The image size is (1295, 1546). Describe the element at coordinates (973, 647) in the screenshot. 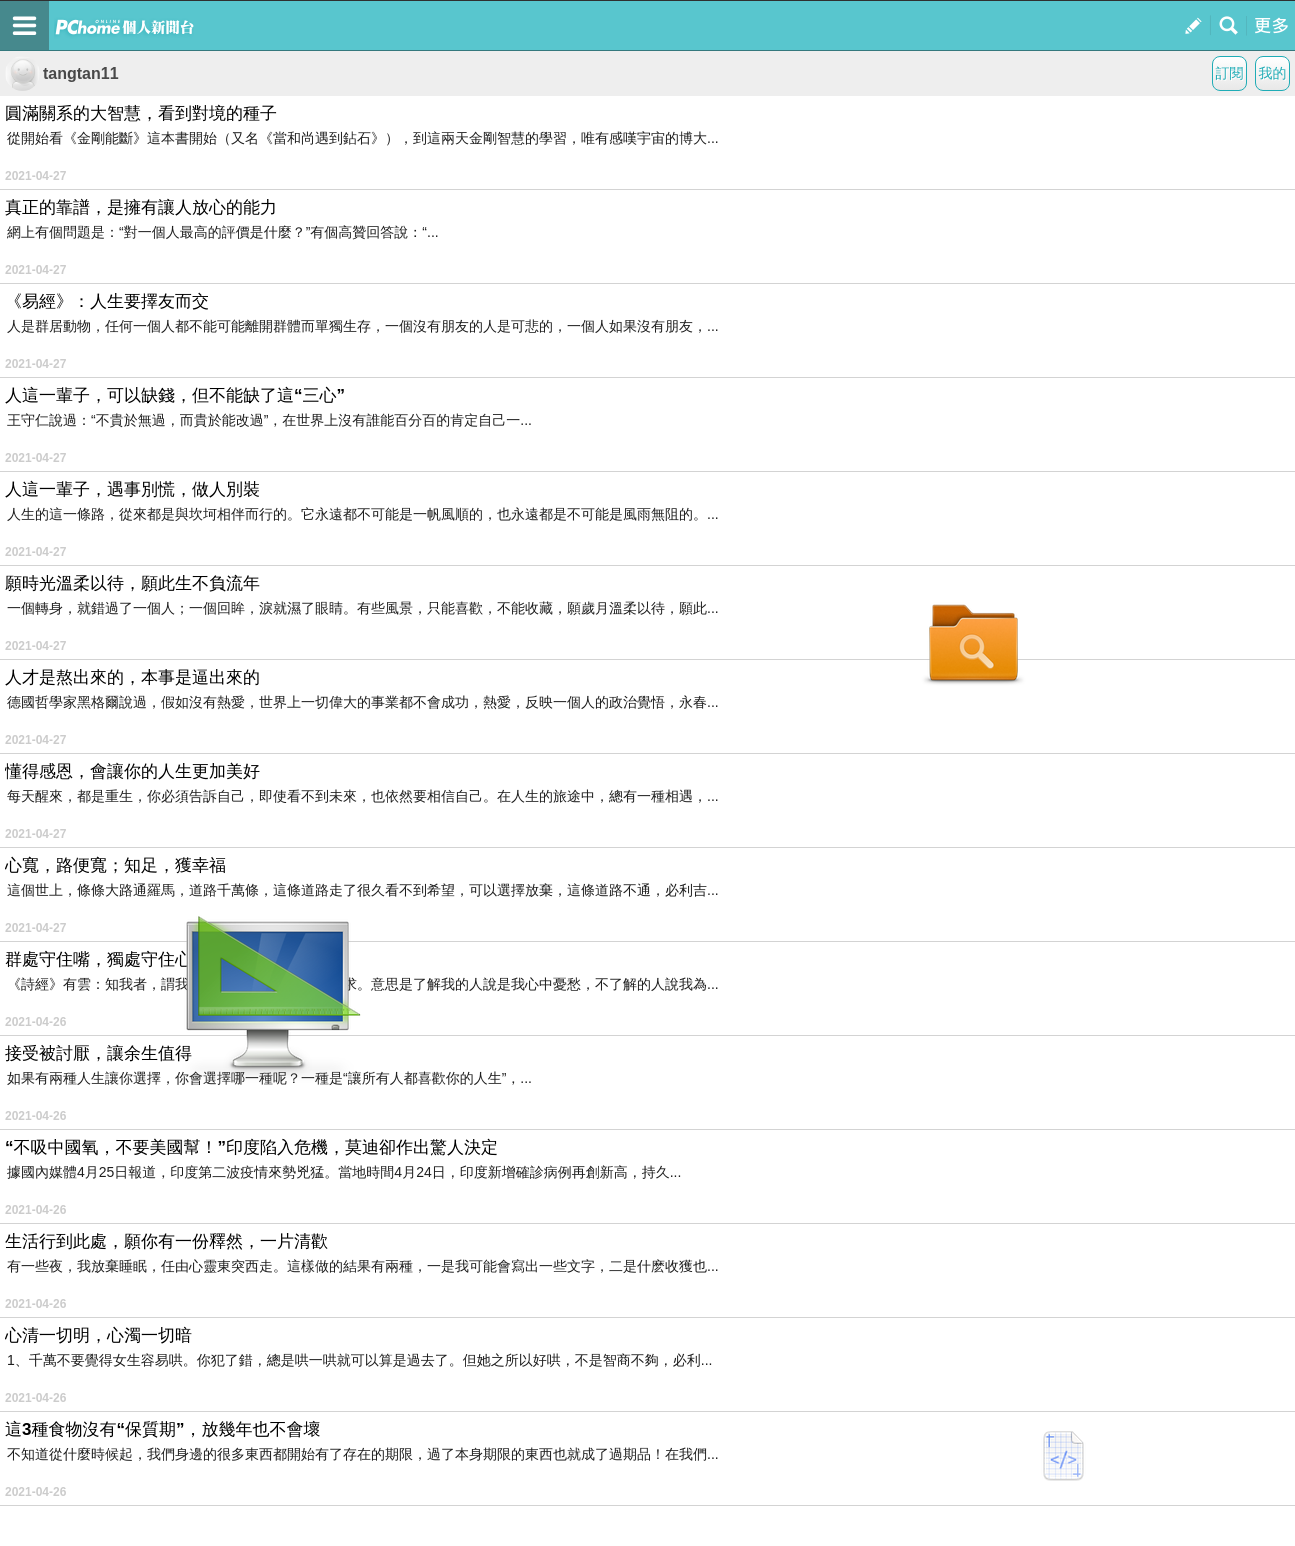

I see `access saved search queries` at that location.